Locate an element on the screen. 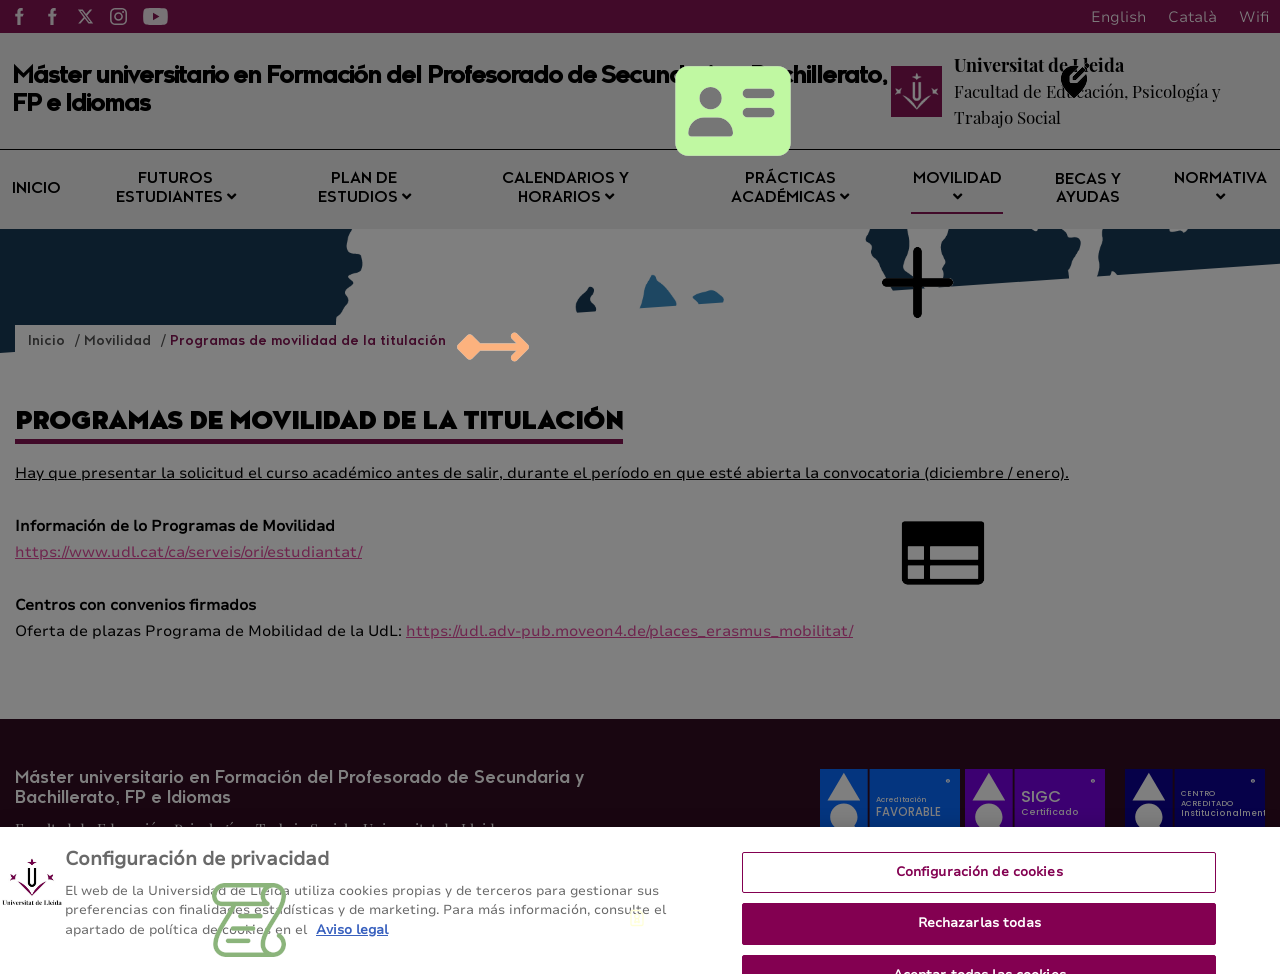 Image resolution: width=1280 pixels, height=974 pixels. add a new item is located at coordinates (917, 282).